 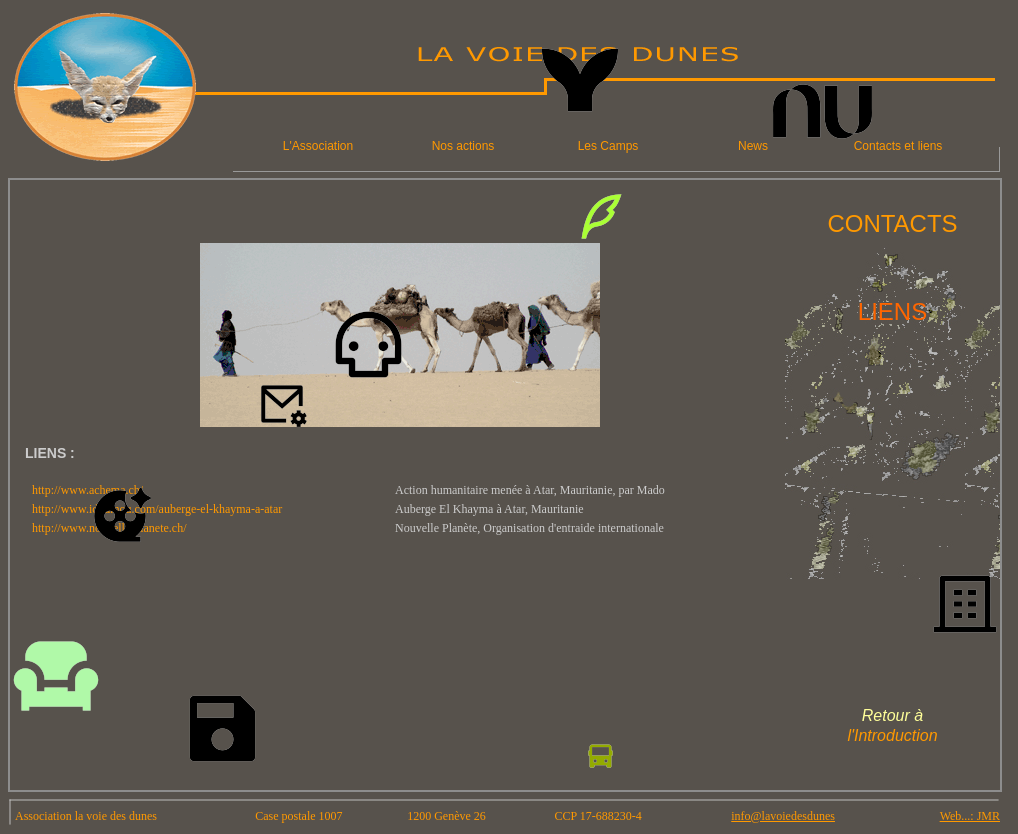 I want to click on compose or write a new document, so click(x=601, y=216).